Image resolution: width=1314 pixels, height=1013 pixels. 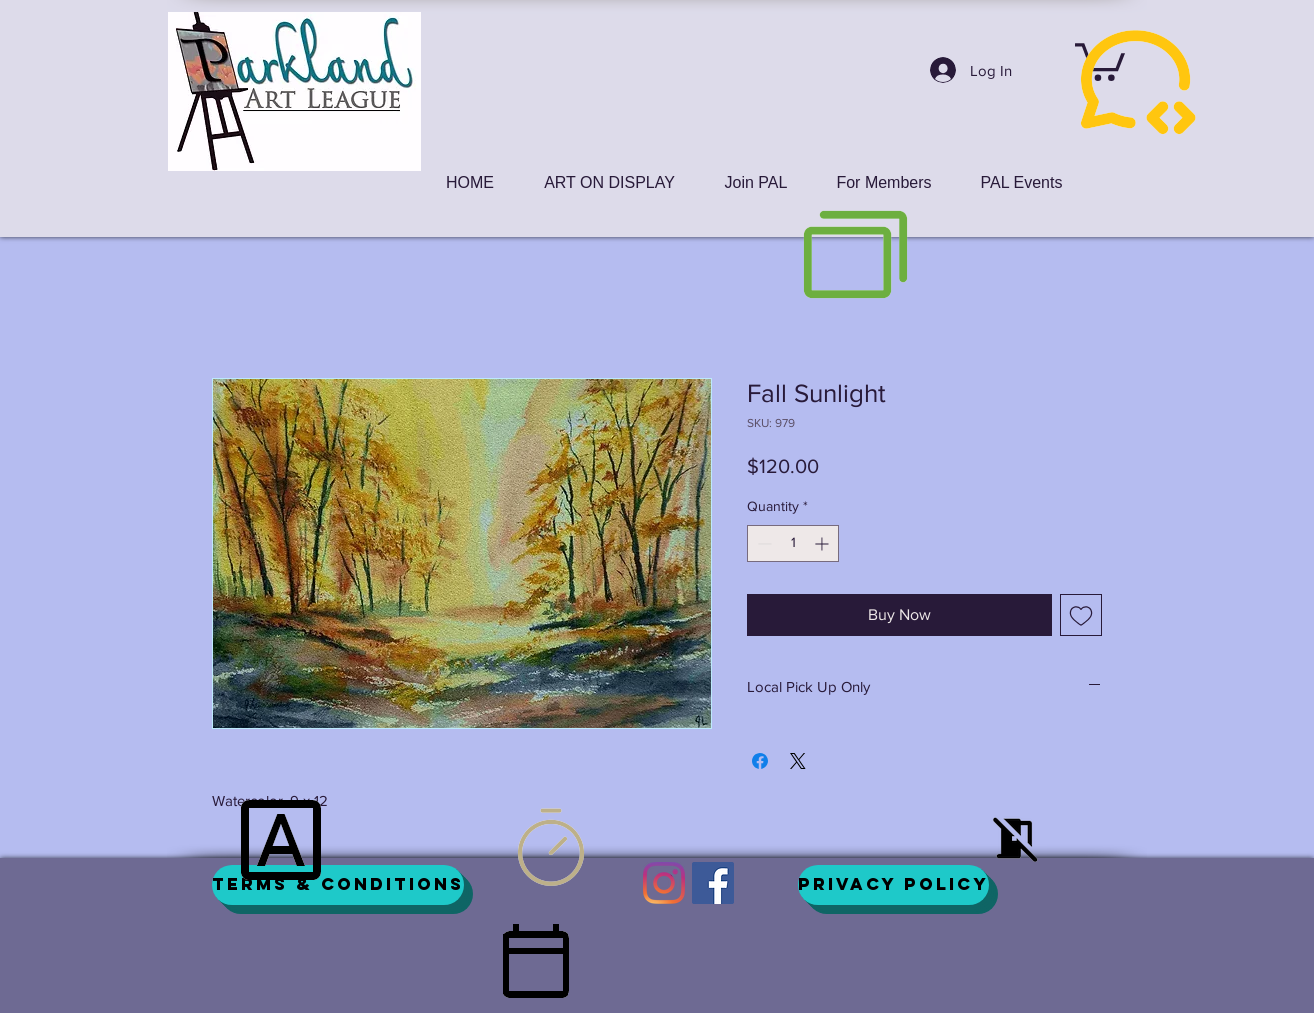 I want to click on no meeting room available, so click(x=1016, y=838).